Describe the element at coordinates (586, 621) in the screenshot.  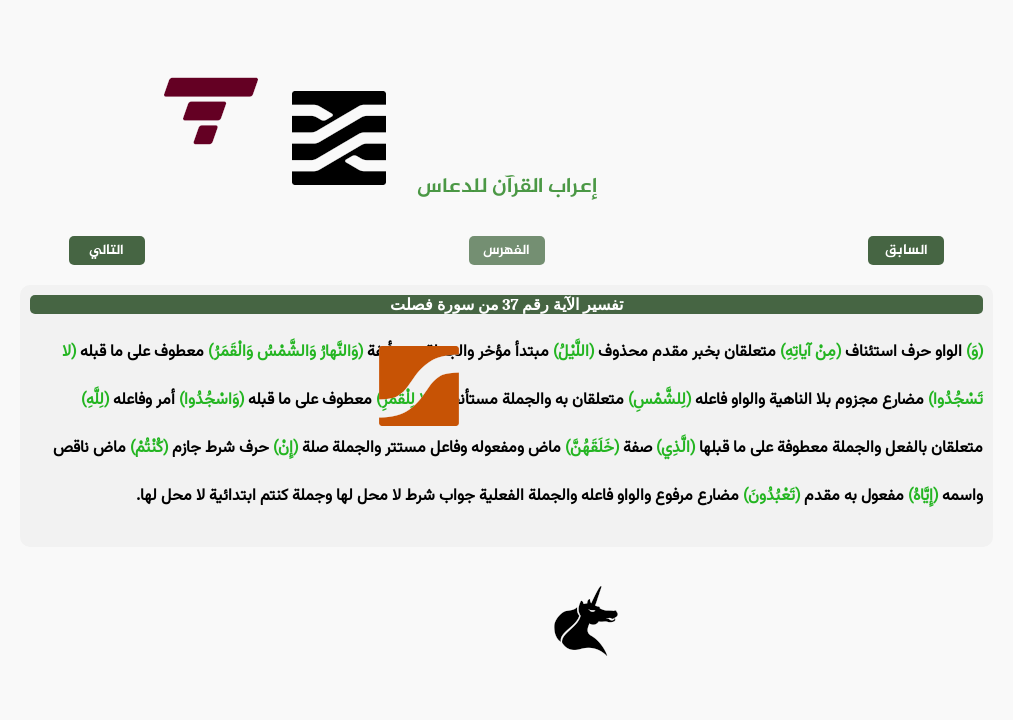
I see `org framework logo` at that location.